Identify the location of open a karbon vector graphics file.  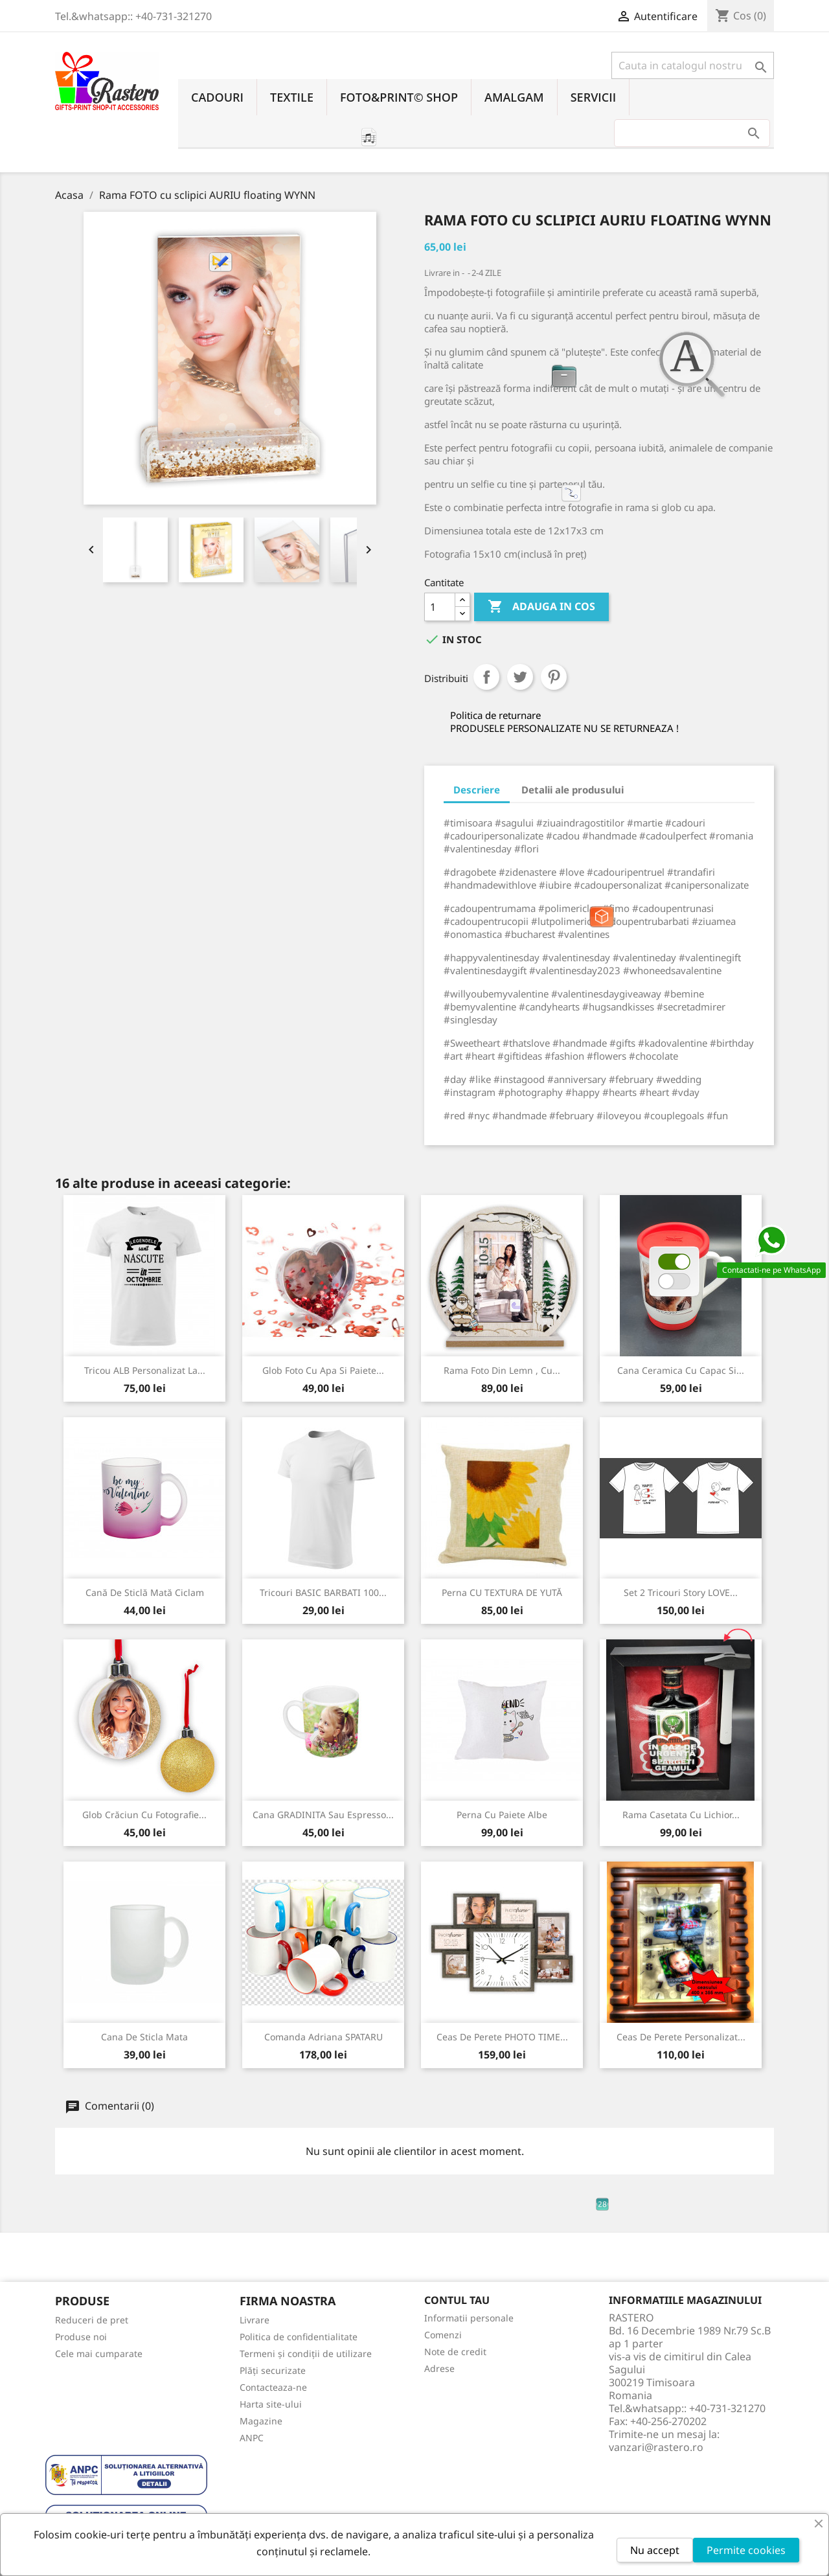
(571, 492).